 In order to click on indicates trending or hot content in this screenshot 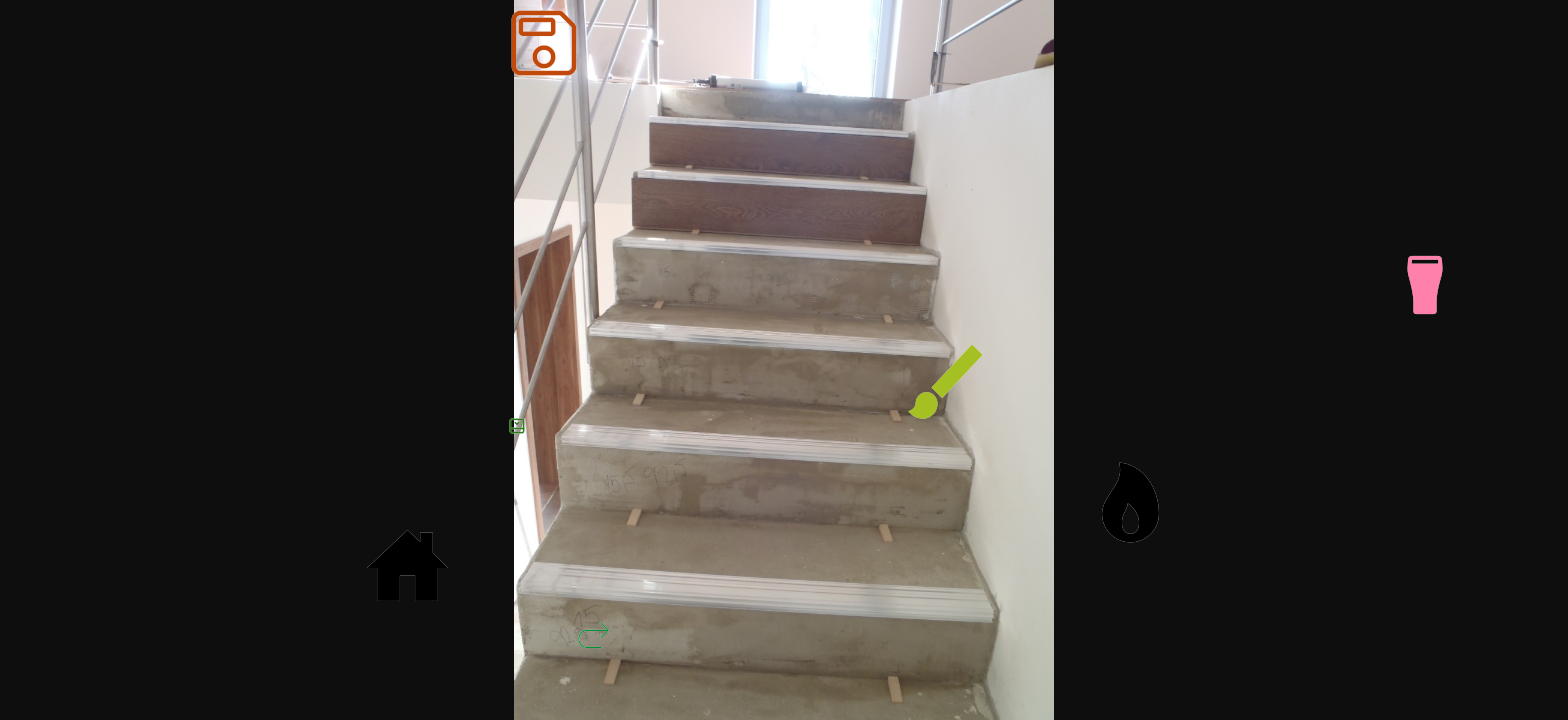, I will do `click(1130, 502)`.